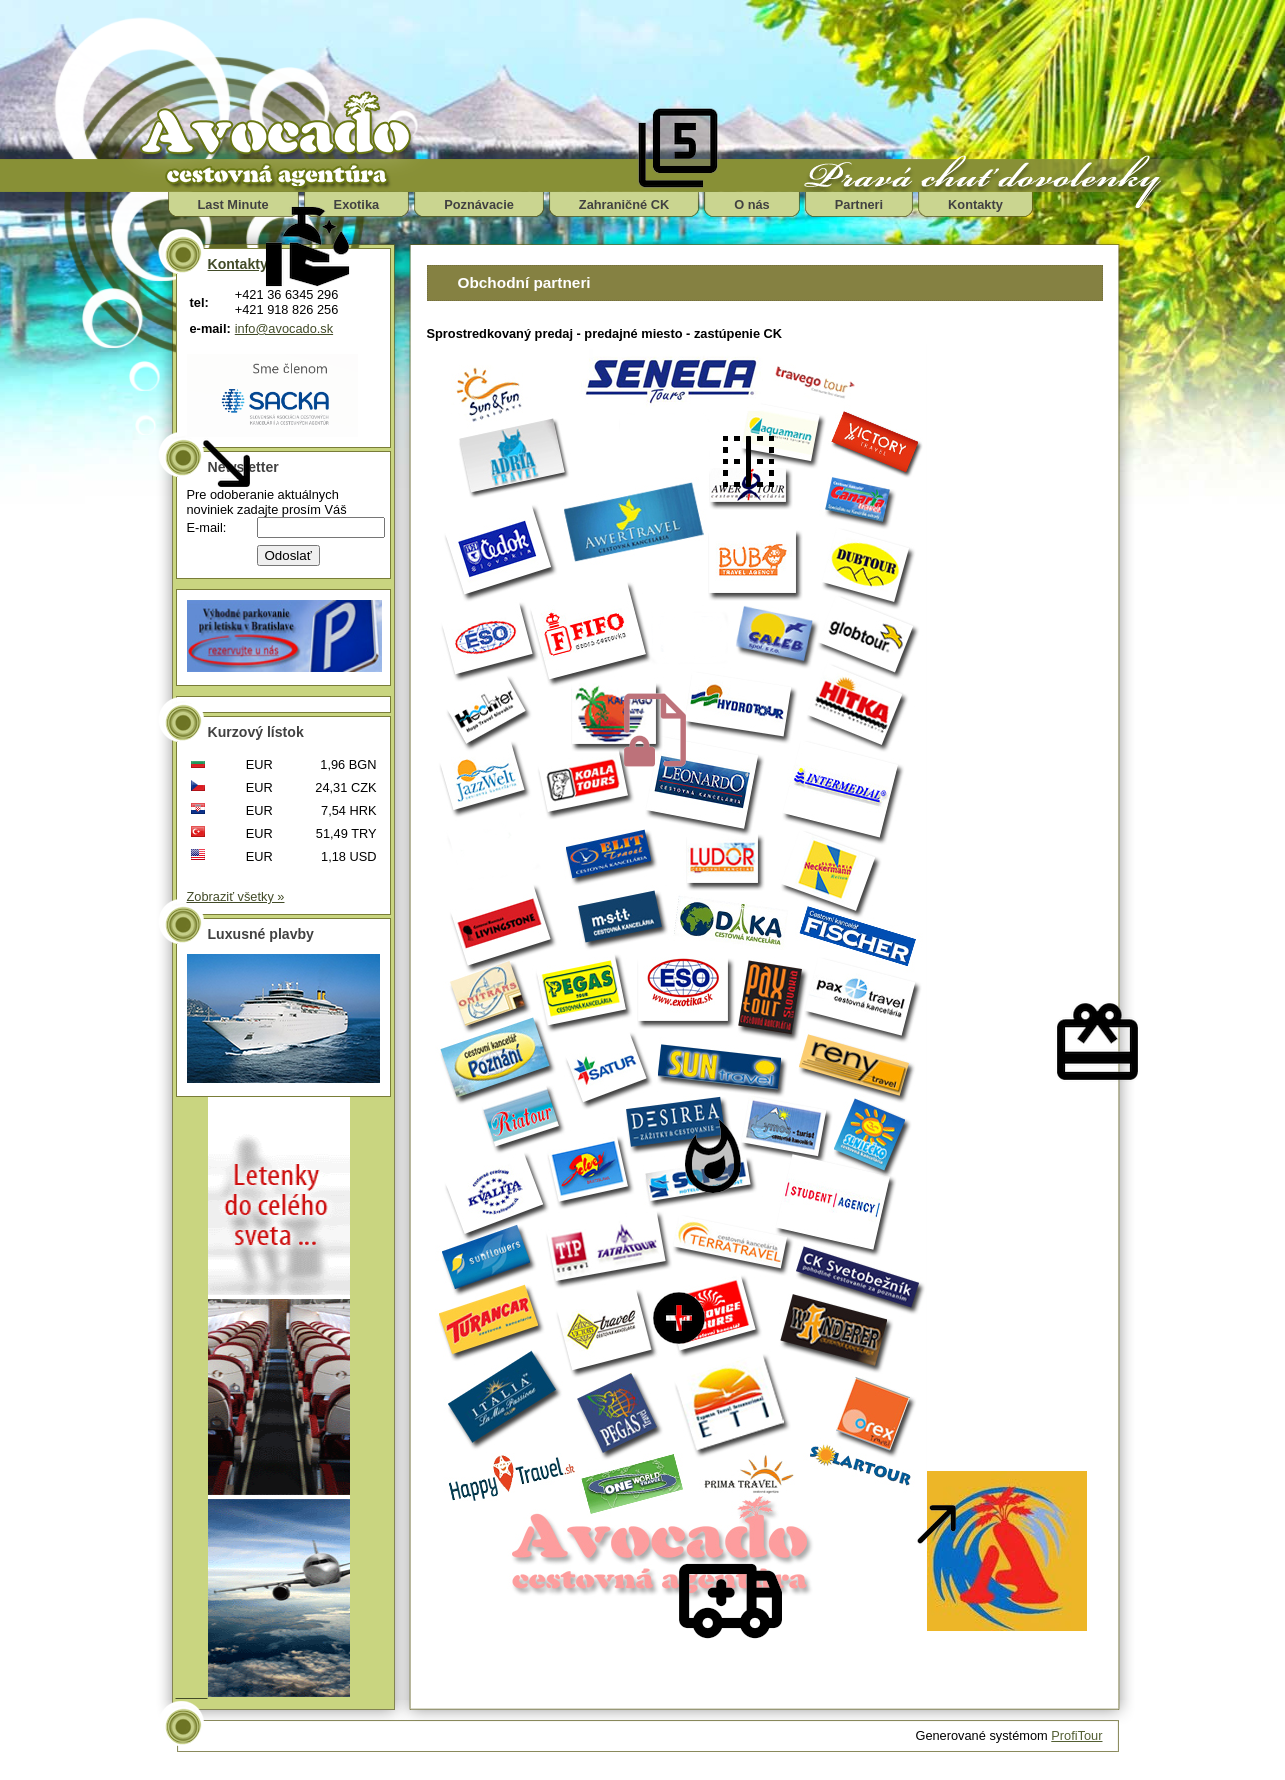  Describe the element at coordinates (728, 1596) in the screenshot. I see `access emergency medical services` at that location.